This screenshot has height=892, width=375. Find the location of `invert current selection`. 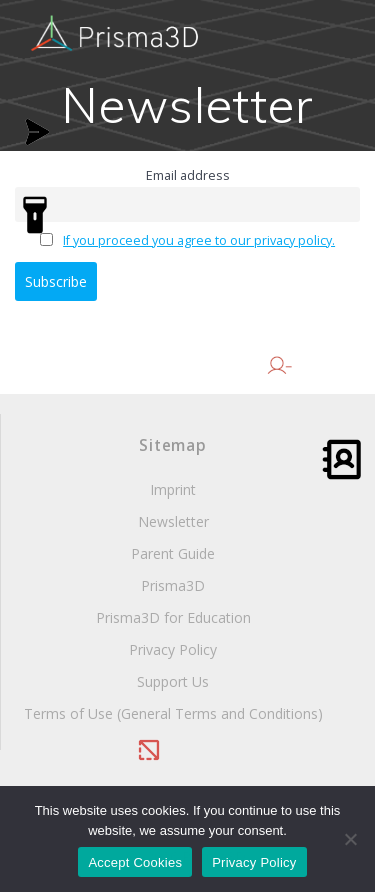

invert current selection is located at coordinates (149, 750).